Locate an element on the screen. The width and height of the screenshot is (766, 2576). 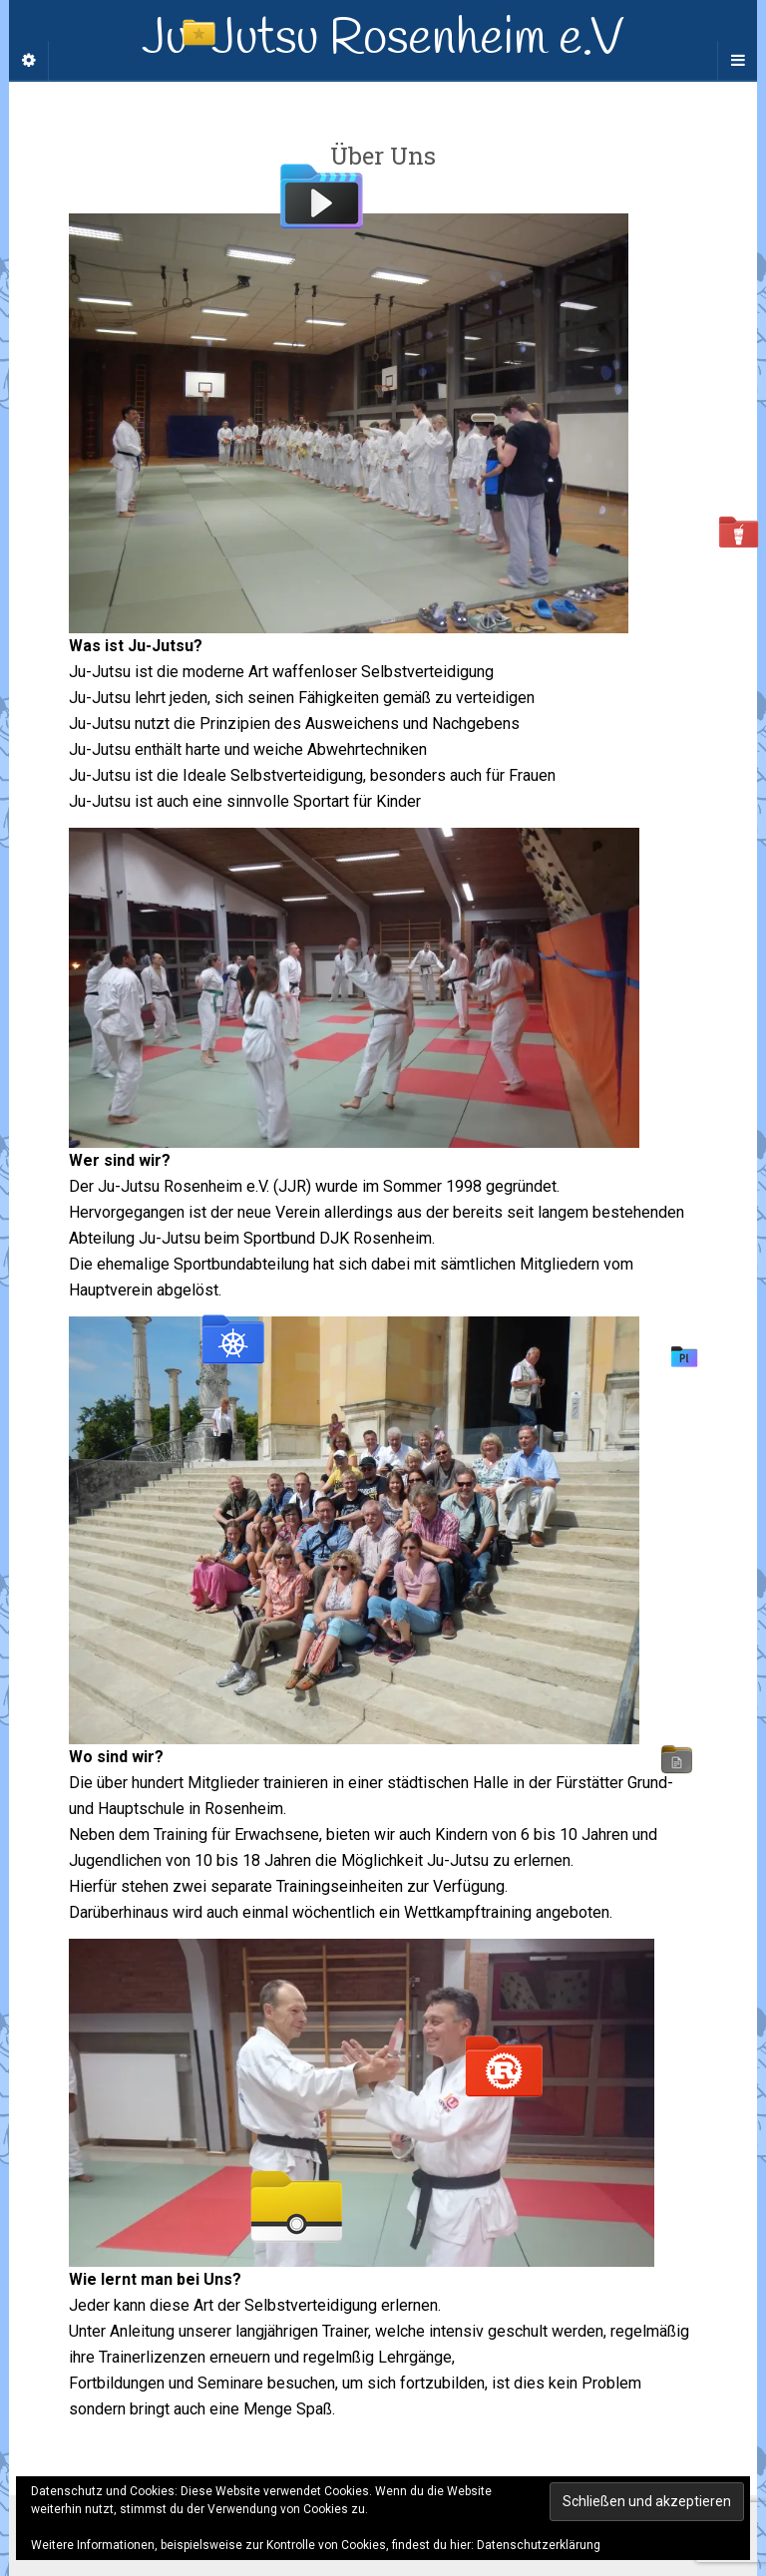
open folder containing Adobe Prelude project files is located at coordinates (684, 1357).